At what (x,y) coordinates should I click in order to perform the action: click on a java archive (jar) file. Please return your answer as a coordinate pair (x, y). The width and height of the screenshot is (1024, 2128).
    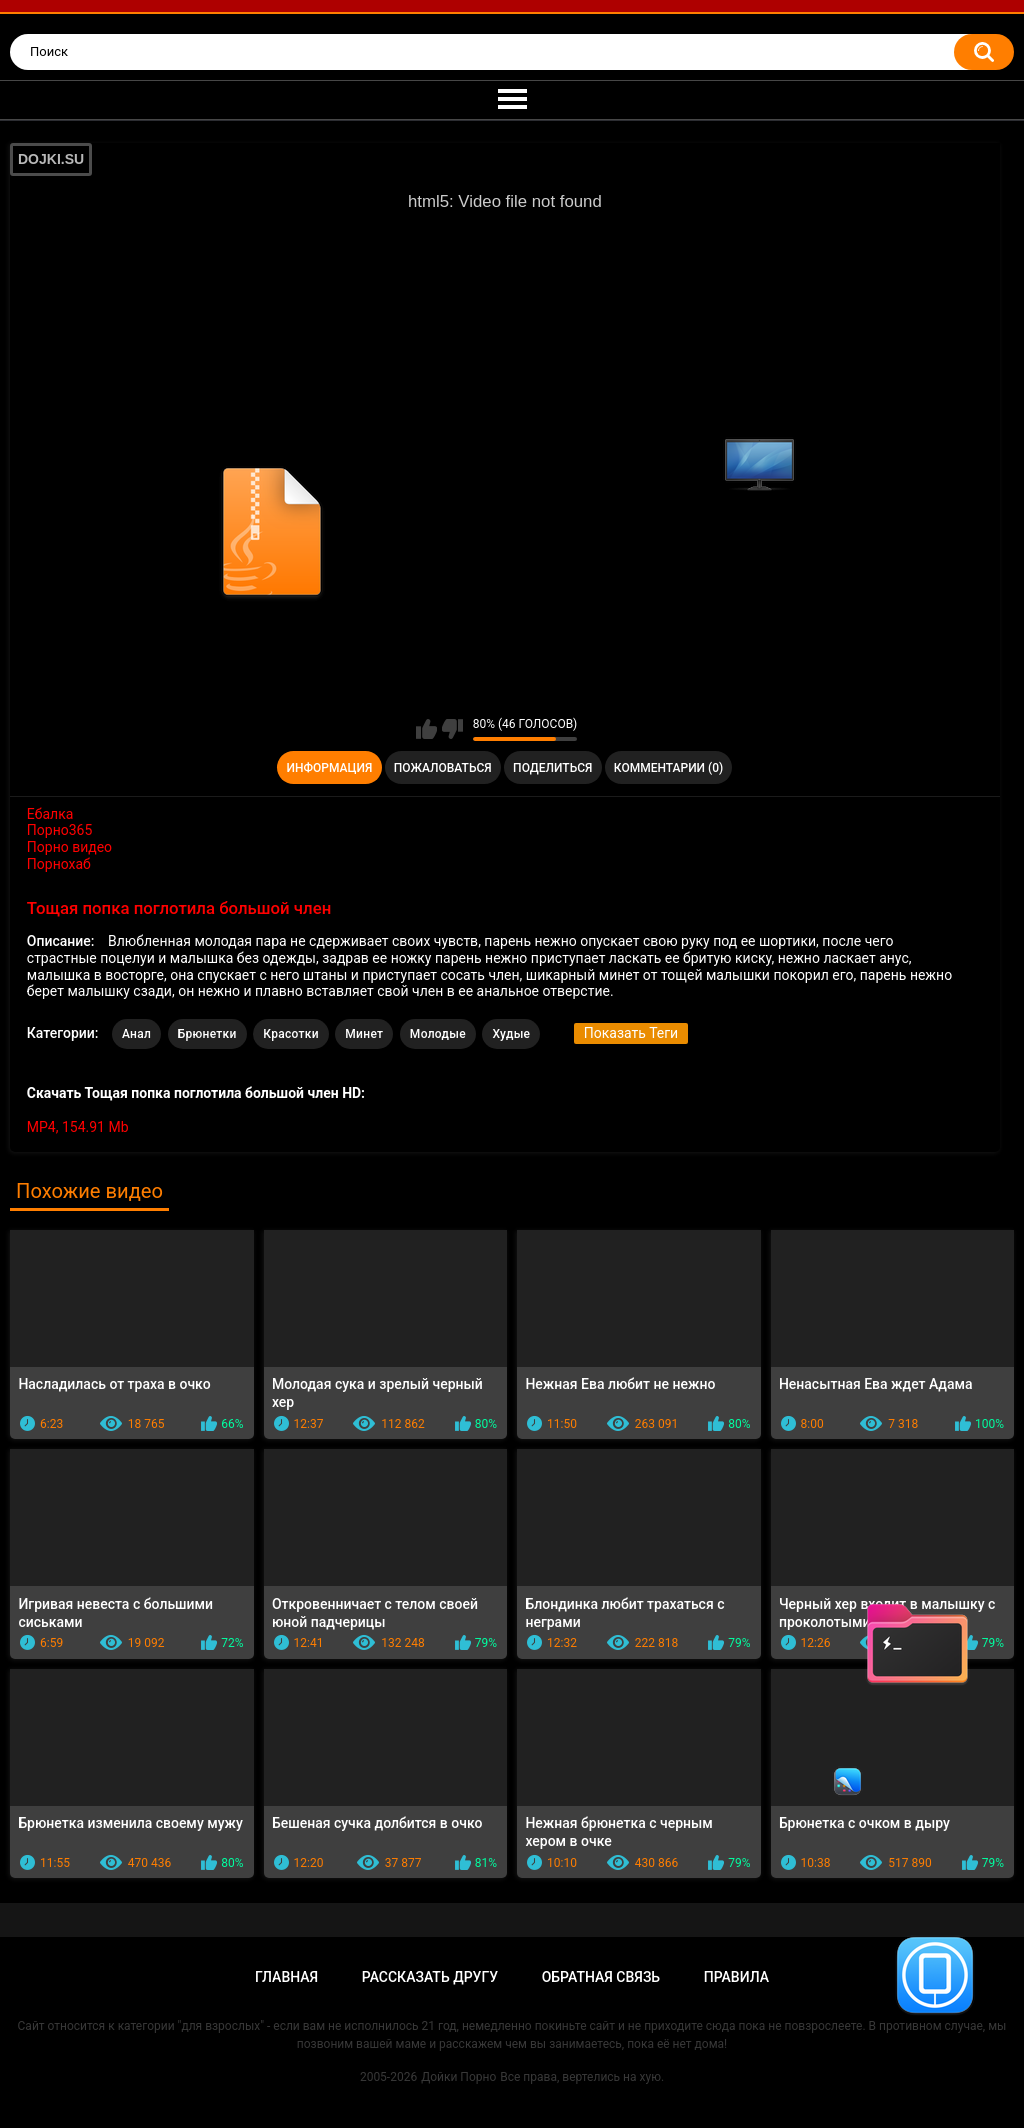
    Looking at the image, I should click on (272, 534).